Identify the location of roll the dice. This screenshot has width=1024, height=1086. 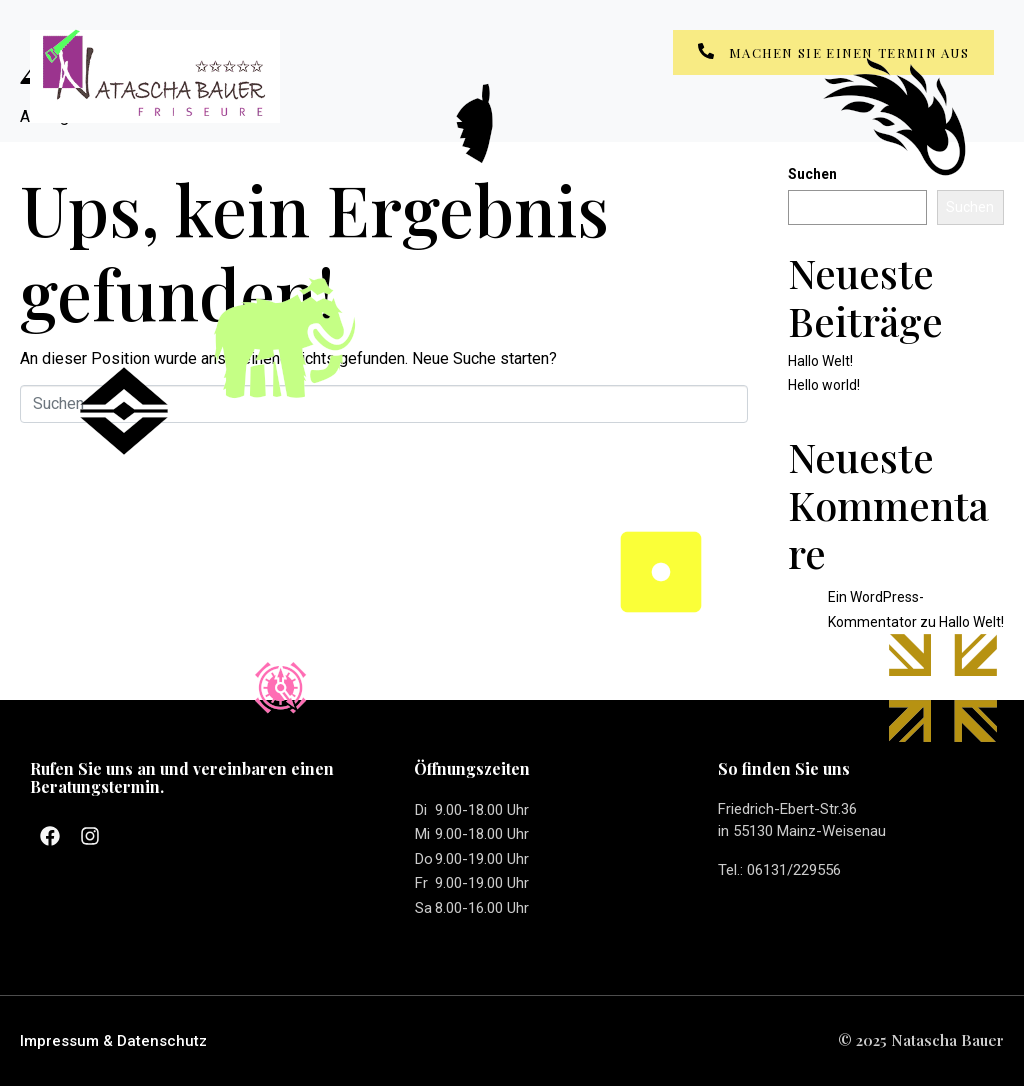
(661, 572).